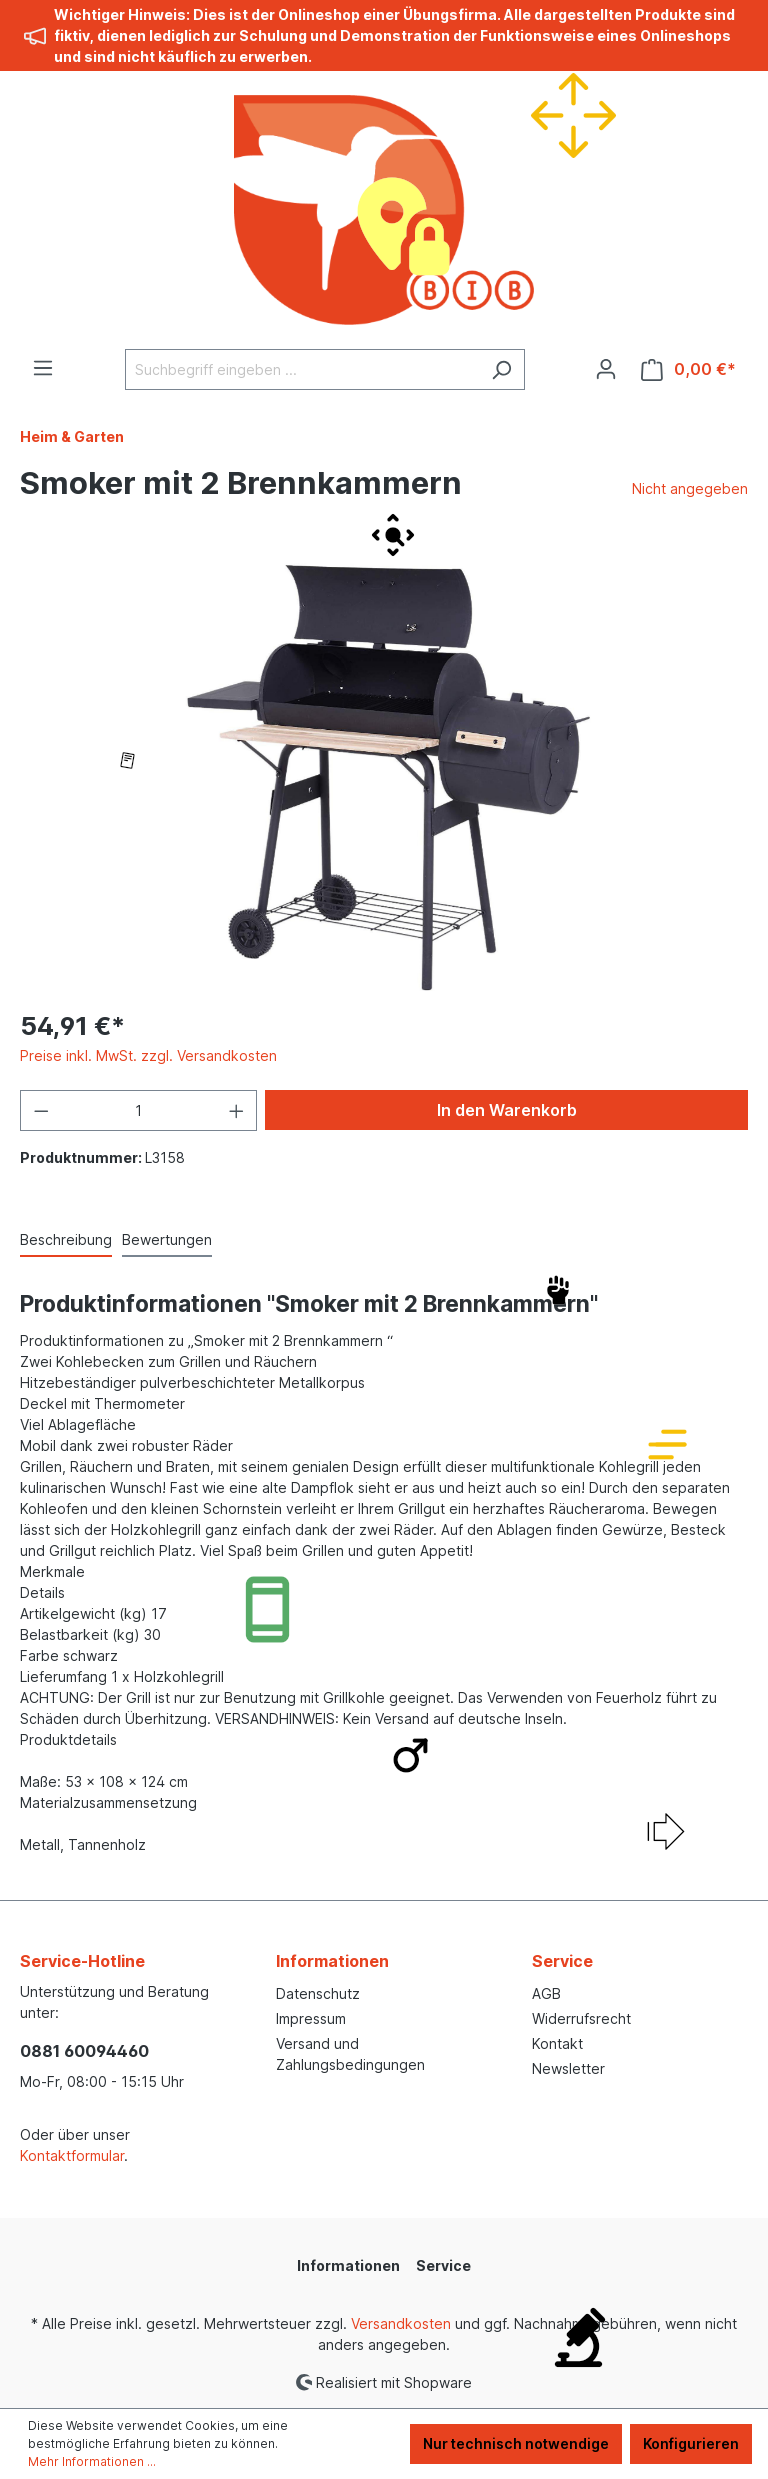  I want to click on indicates male gender selection, so click(410, 1755).